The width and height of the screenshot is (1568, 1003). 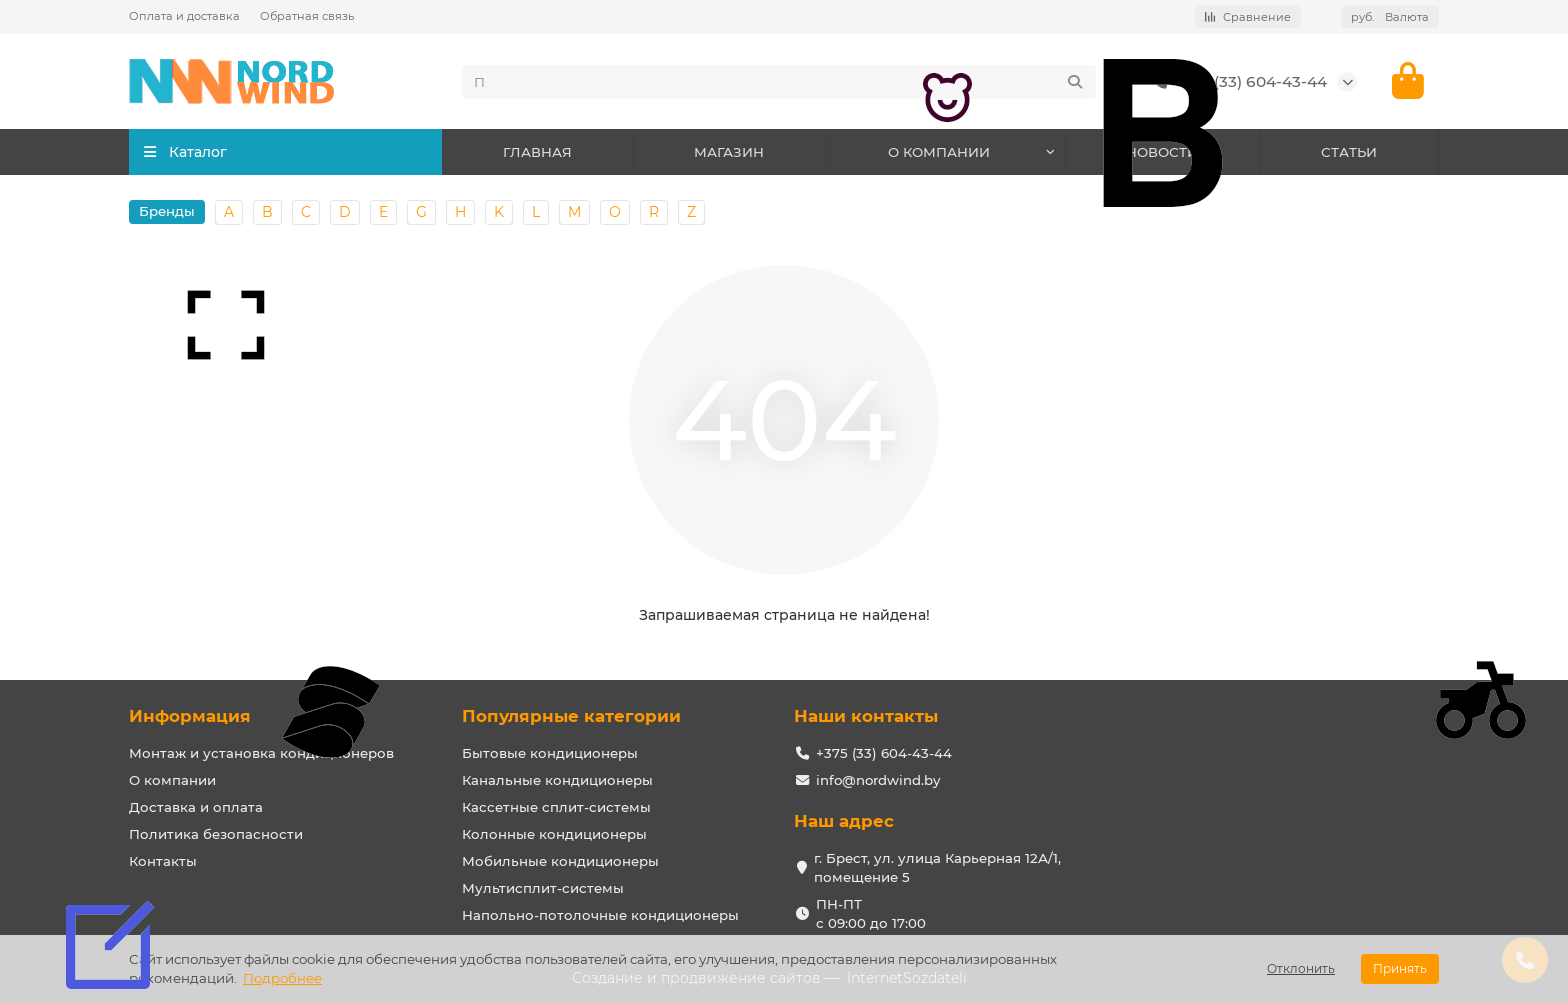 What do you see at coordinates (331, 712) in the screenshot?
I see `link to Solid project or decentralized web services` at bounding box center [331, 712].